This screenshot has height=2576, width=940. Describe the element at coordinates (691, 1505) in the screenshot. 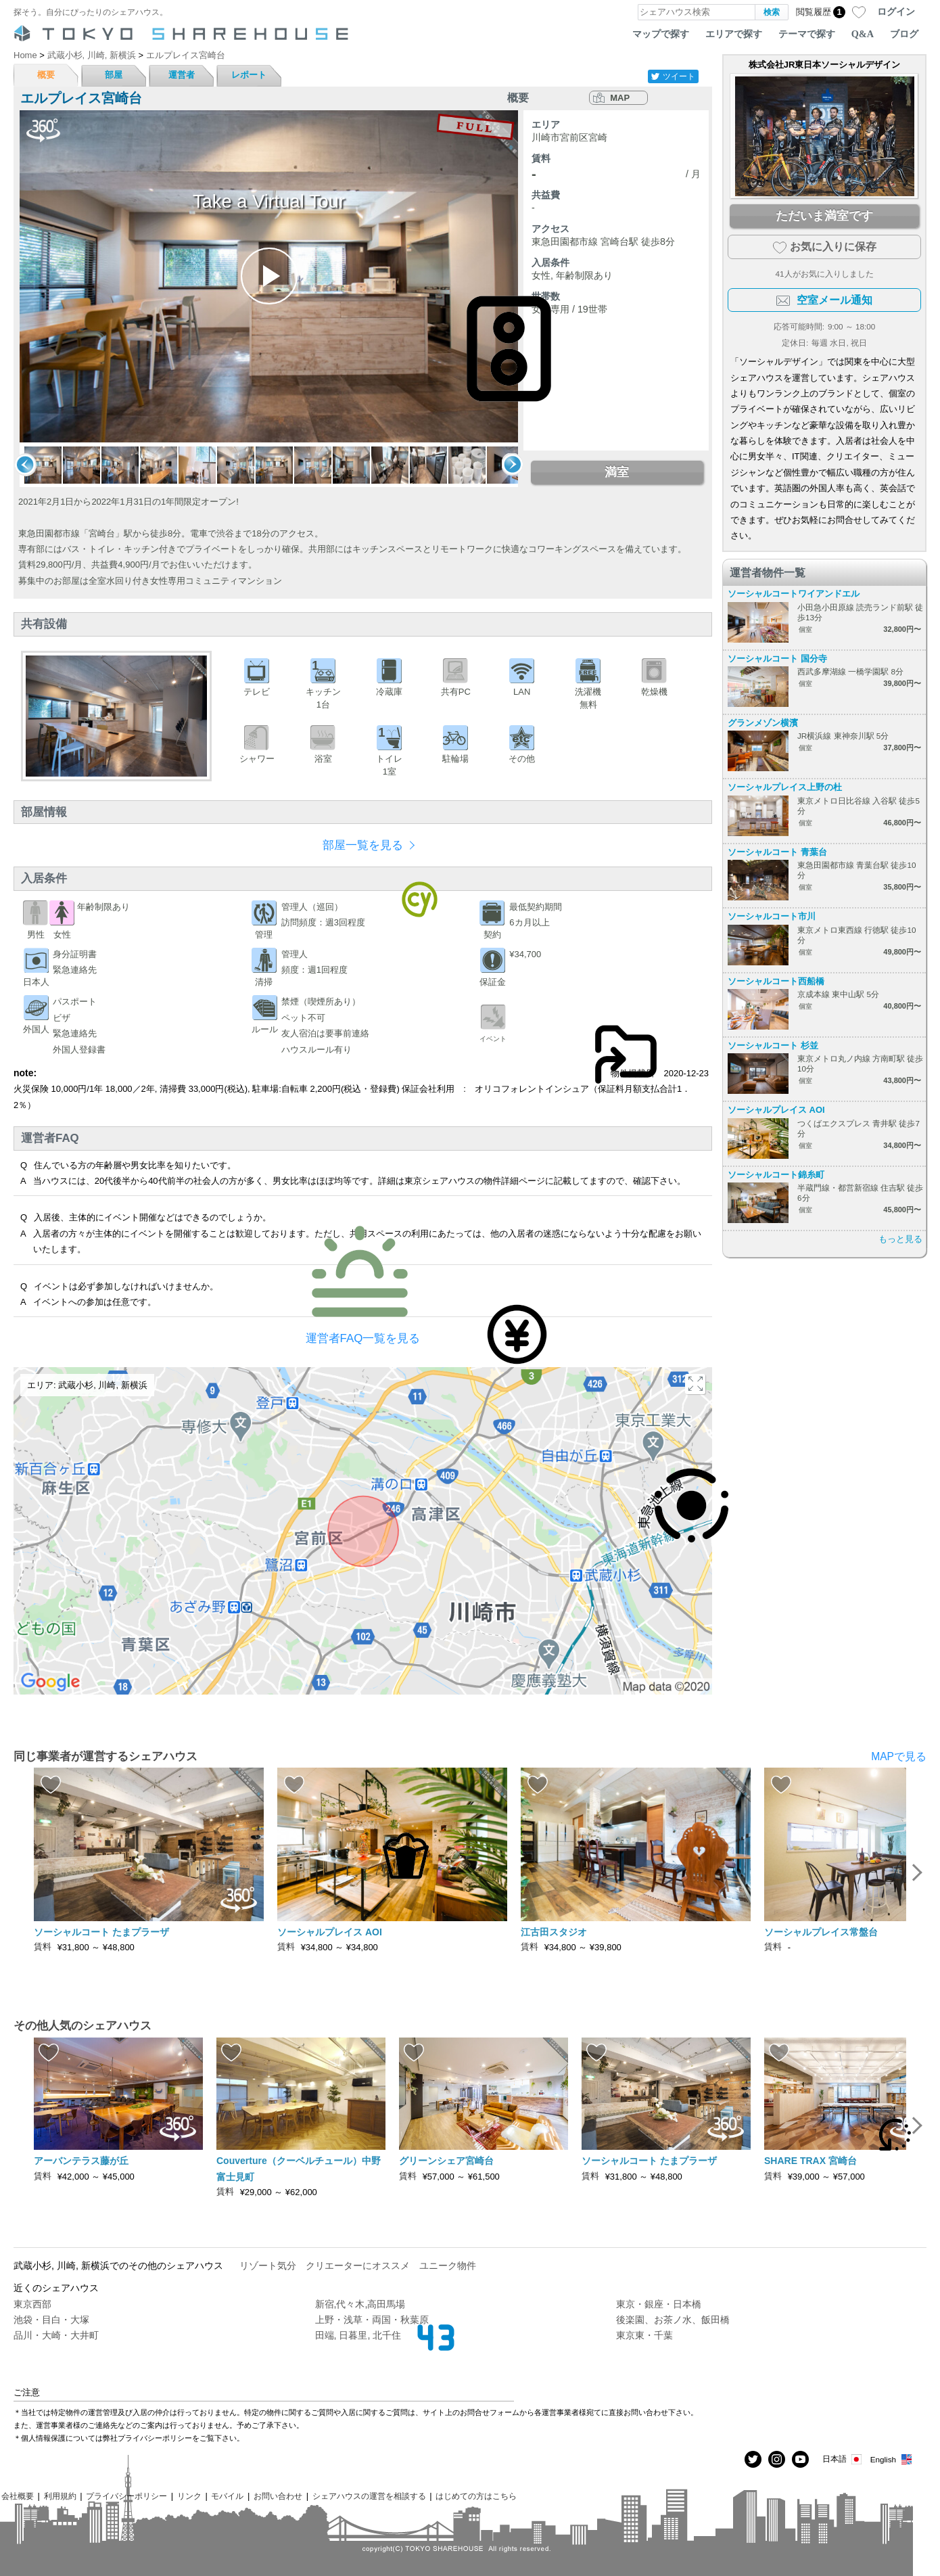

I see `access science or chemistry features` at that location.